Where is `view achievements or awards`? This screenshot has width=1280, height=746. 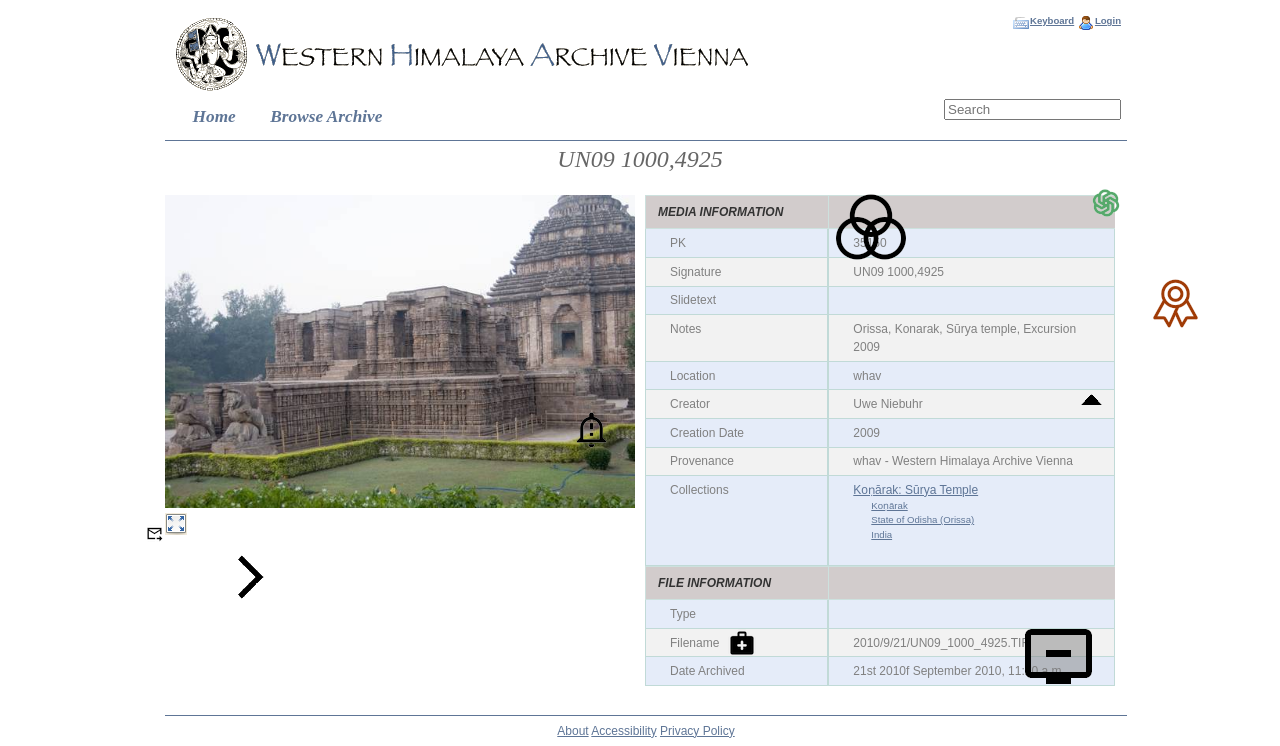 view achievements or awards is located at coordinates (1175, 303).